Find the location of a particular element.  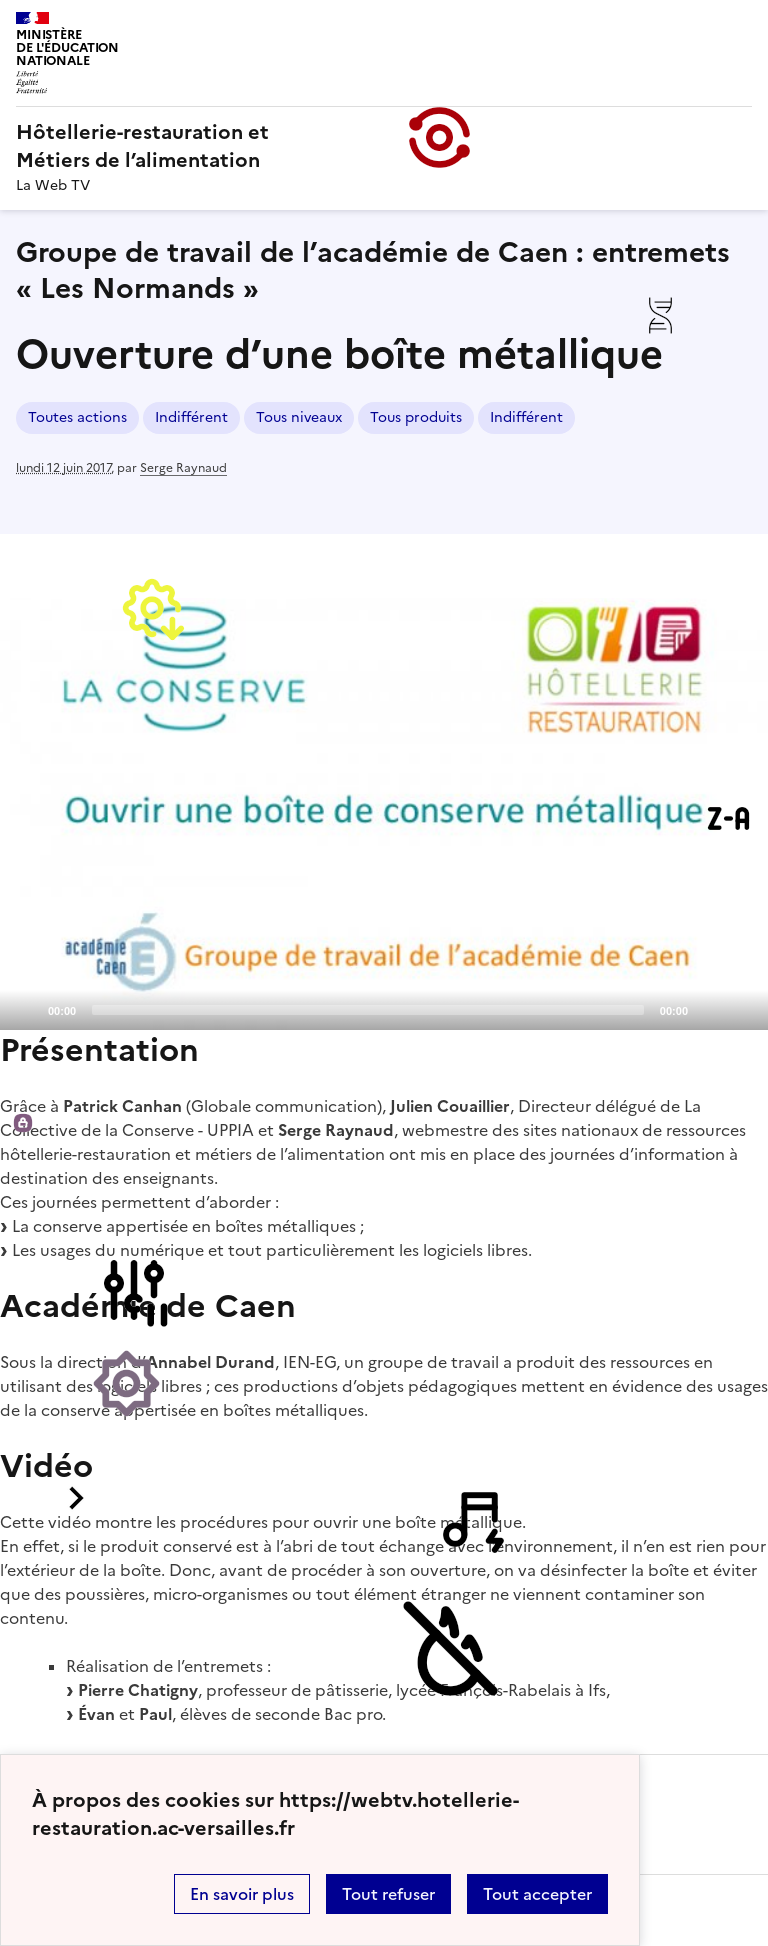

quick download or flash access to music is located at coordinates (473, 1519).